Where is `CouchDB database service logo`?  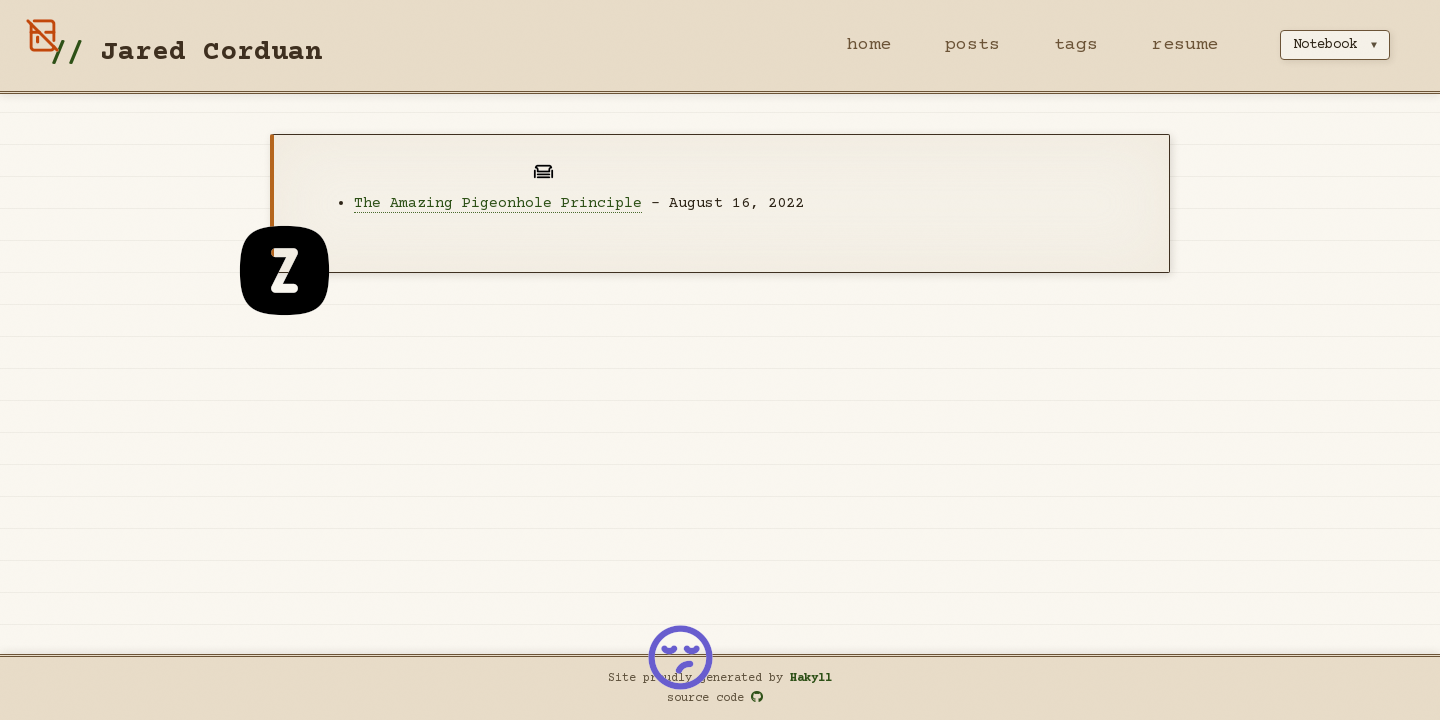
CouchDB database service logo is located at coordinates (543, 171).